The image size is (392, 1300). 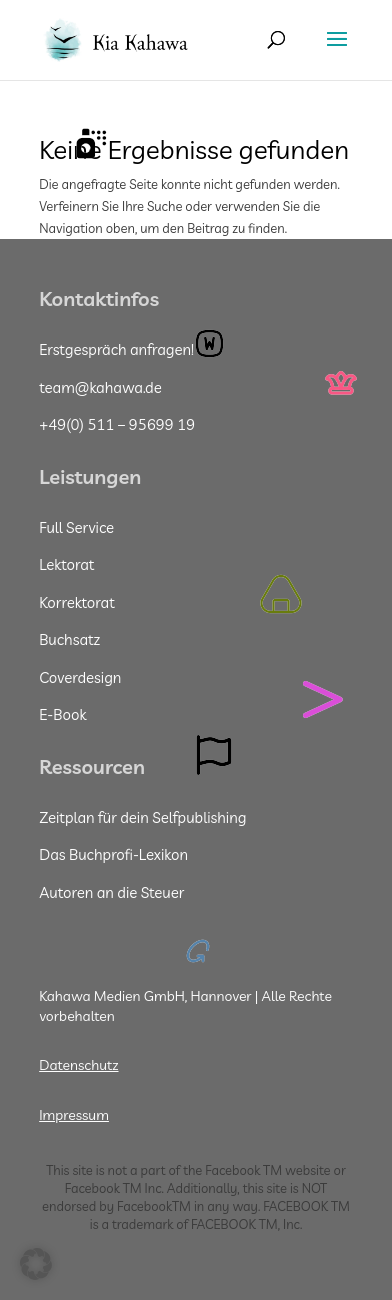 I want to click on access items or content starting with "W", so click(x=209, y=343).